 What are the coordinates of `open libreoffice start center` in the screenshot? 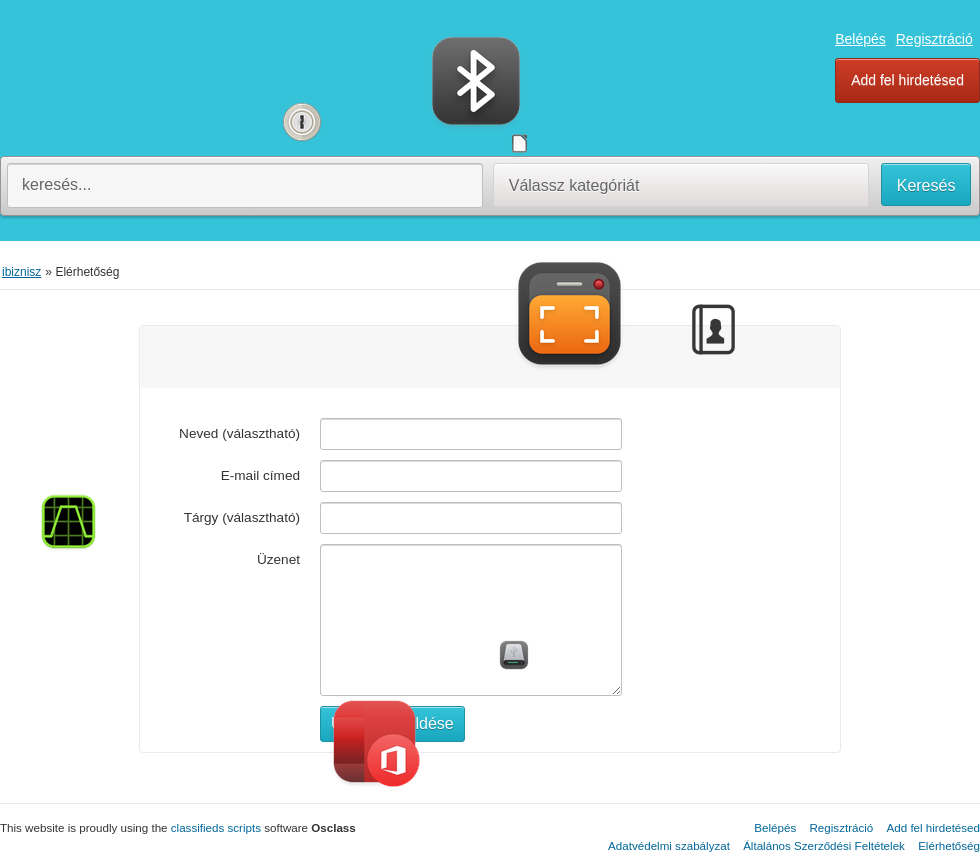 It's located at (519, 143).